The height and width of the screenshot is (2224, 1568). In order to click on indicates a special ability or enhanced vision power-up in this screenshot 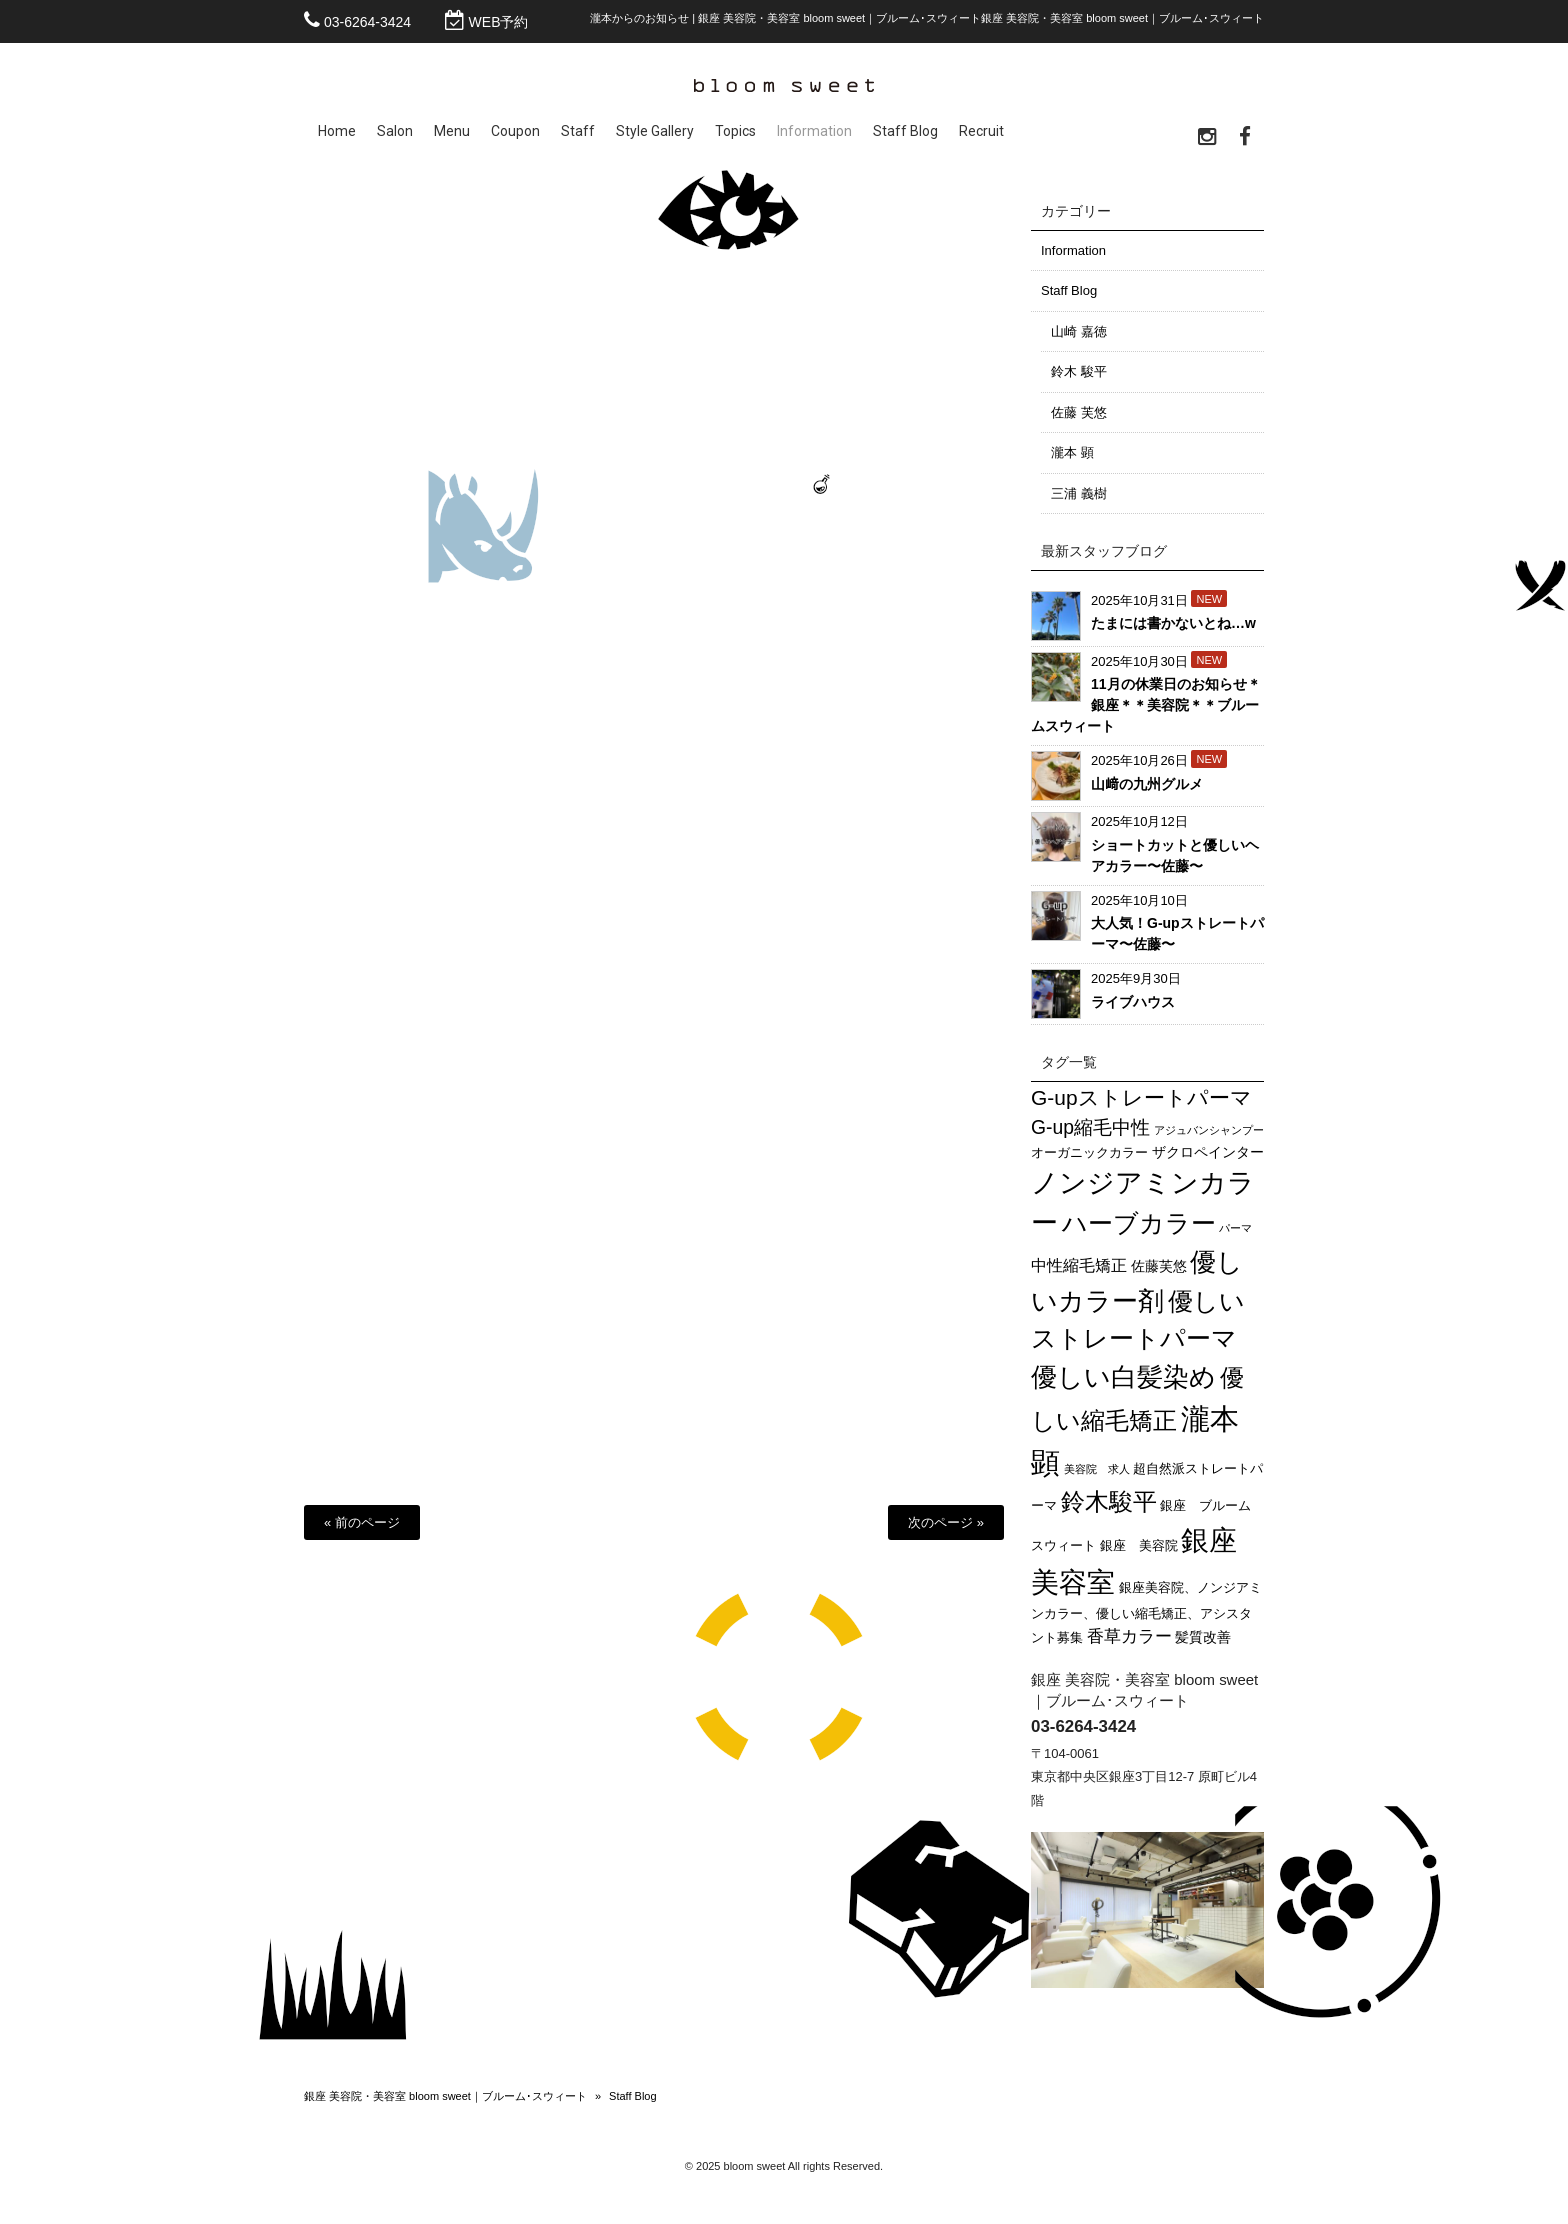, I will do `click(728, 217)`.